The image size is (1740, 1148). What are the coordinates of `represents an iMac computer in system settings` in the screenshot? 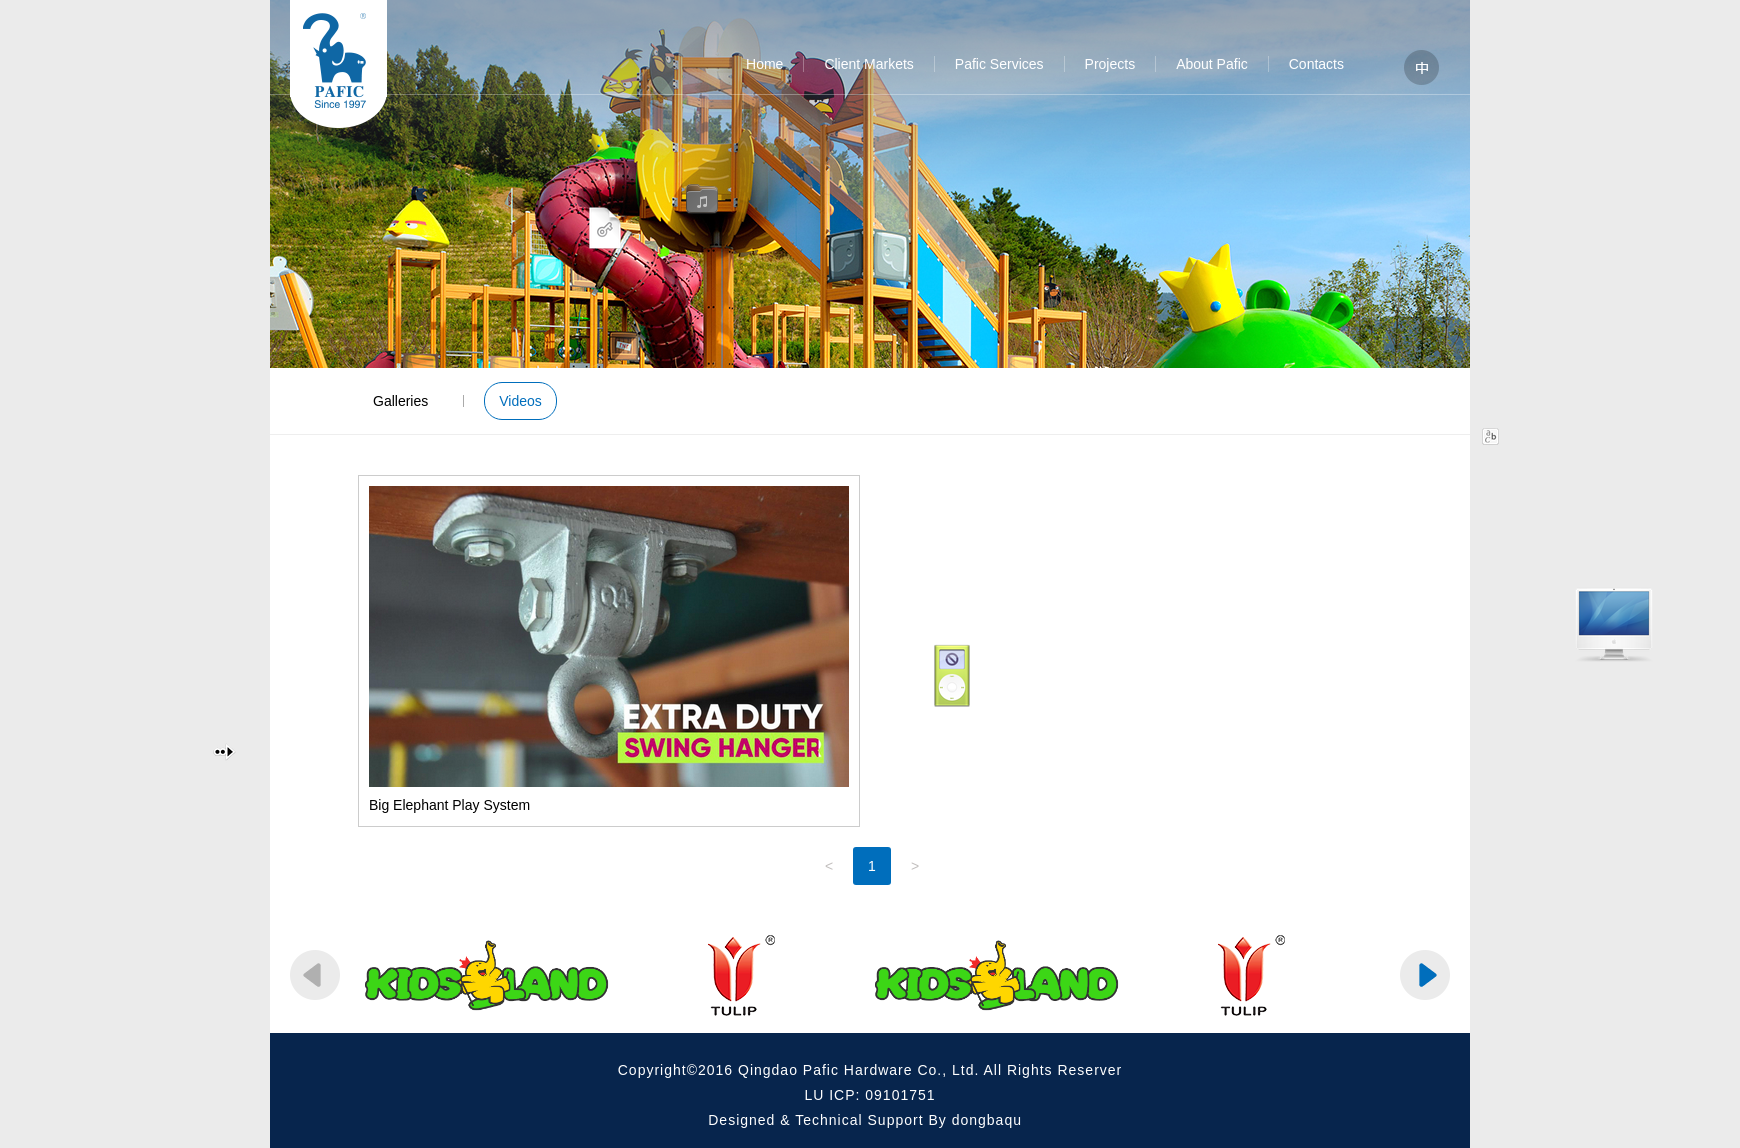 It's located at (1614, 624).